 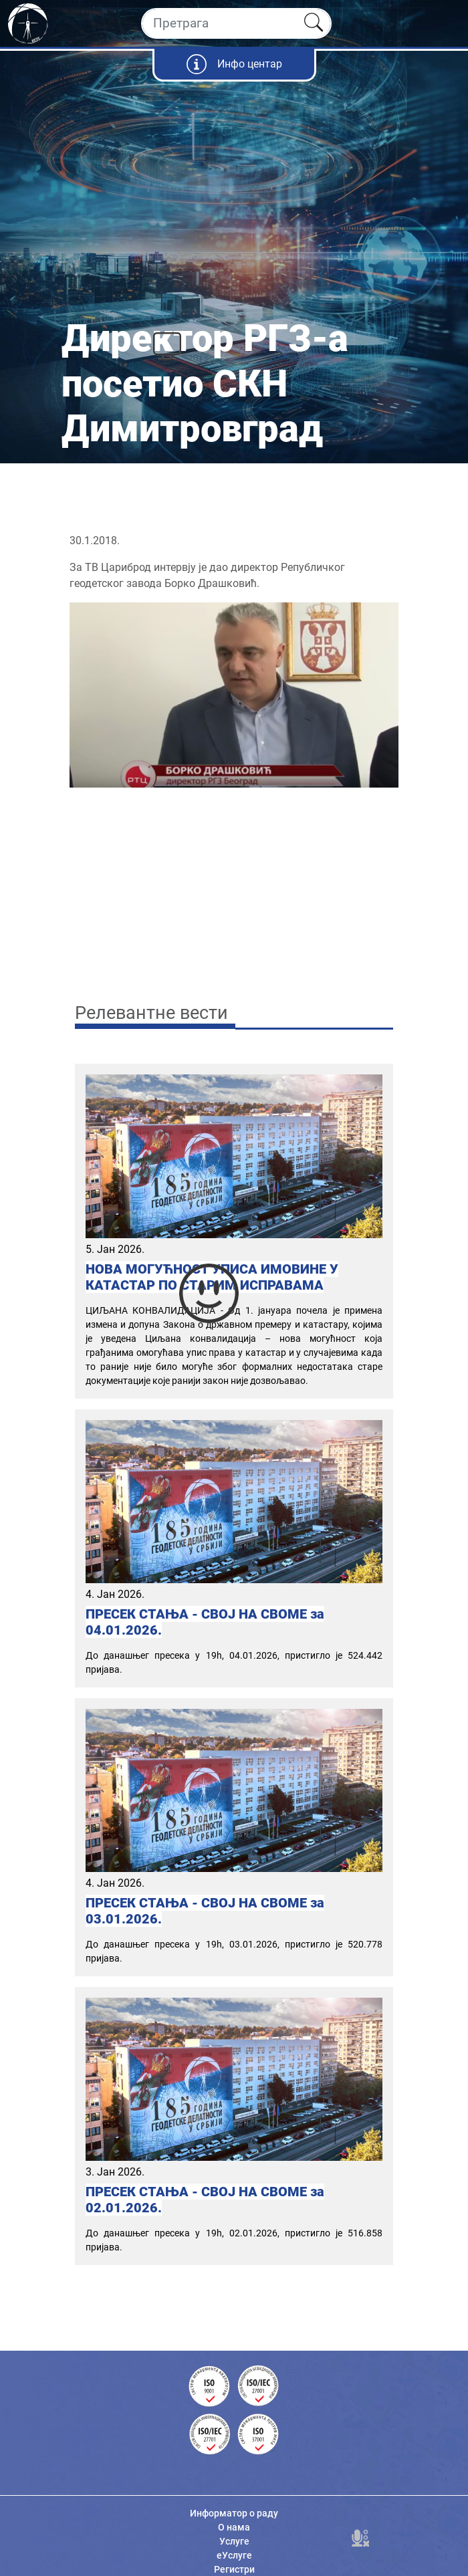 I want to click on access people and smiley emoji category, so click(x=209, y=1293).